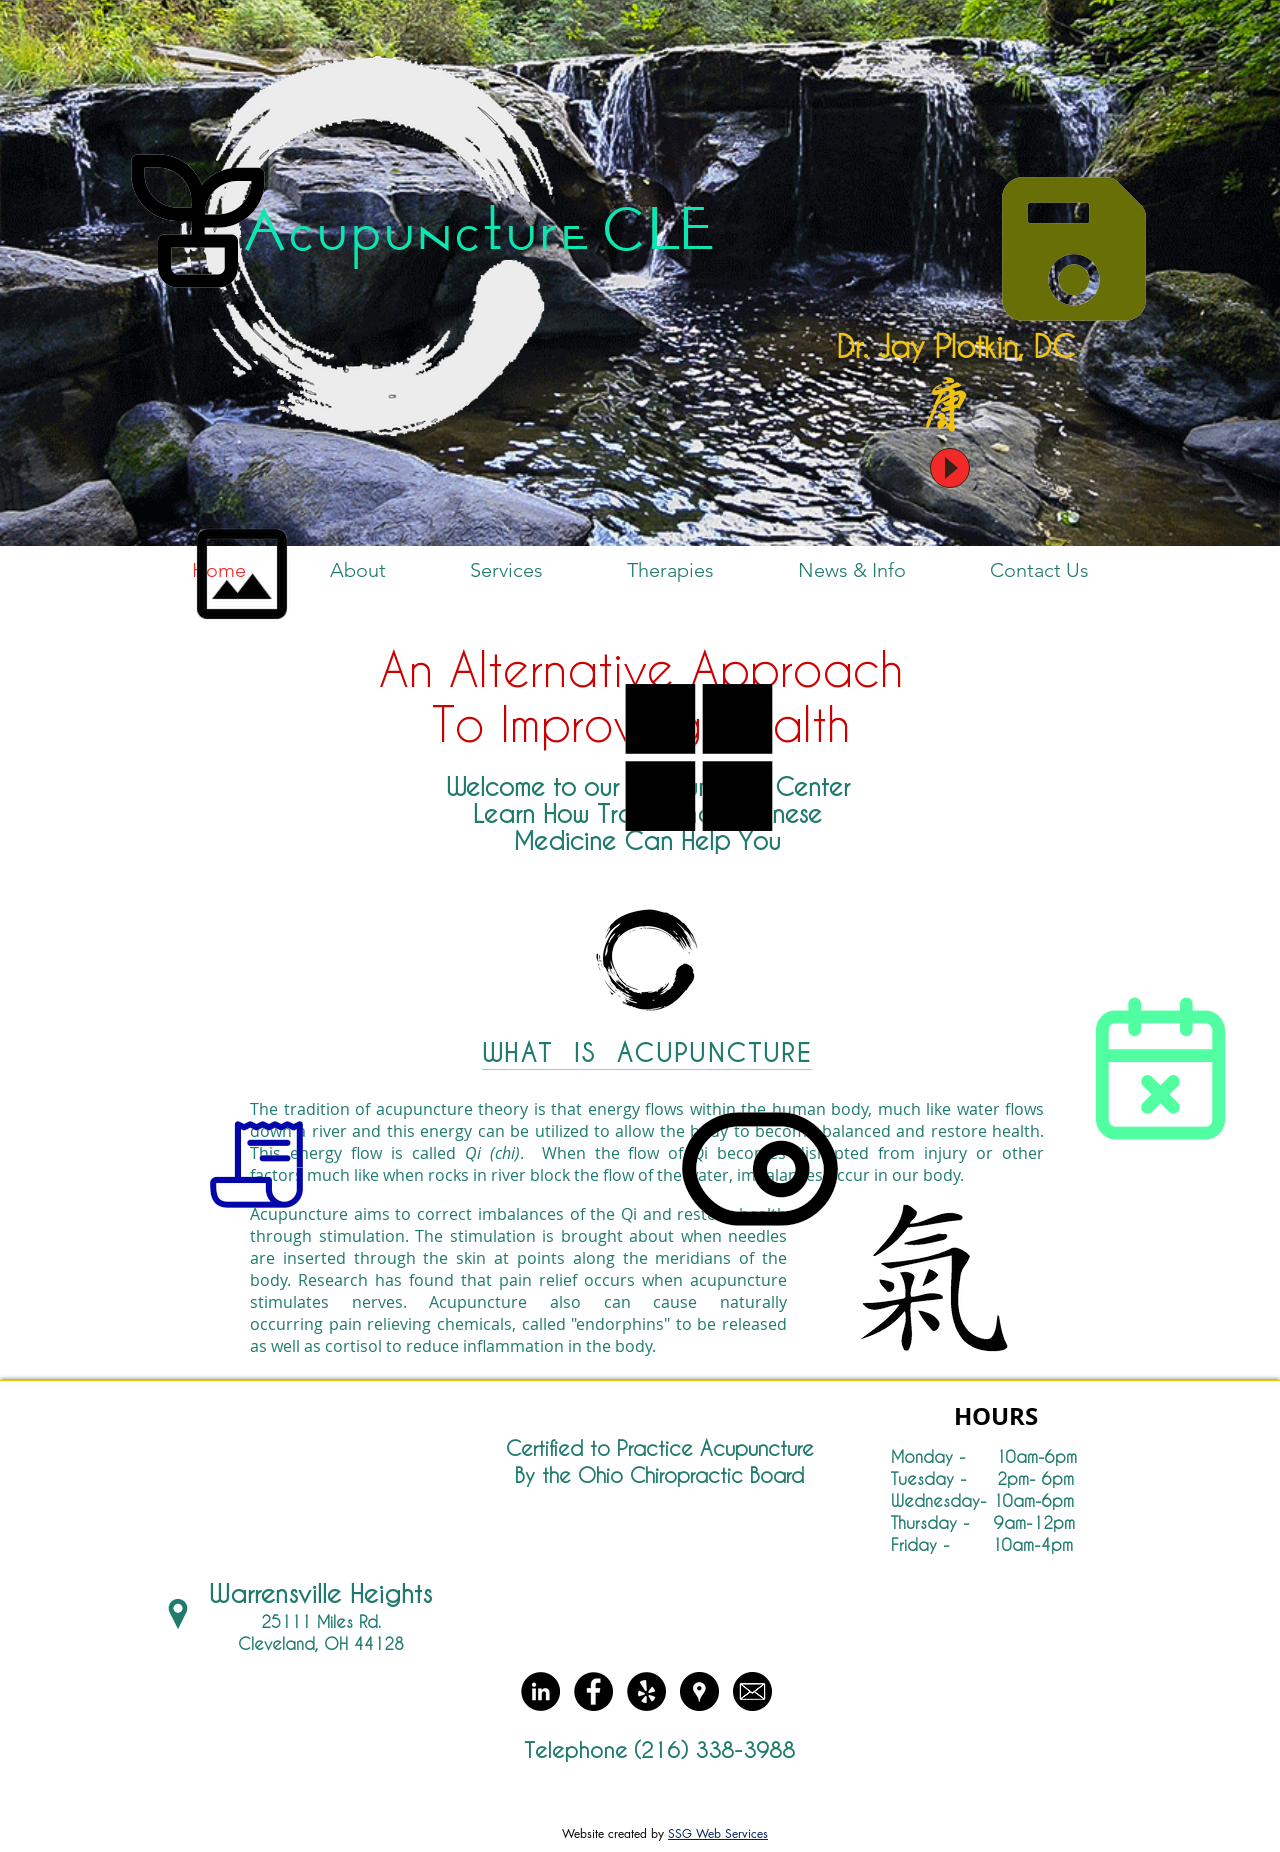 The height and width of the screenshot is (1852, 1280). What do you see at coordinates (256, 1164) in the screenshot?
I see `view purchase receipt or transaction history` at bounding box center [256, 1164].